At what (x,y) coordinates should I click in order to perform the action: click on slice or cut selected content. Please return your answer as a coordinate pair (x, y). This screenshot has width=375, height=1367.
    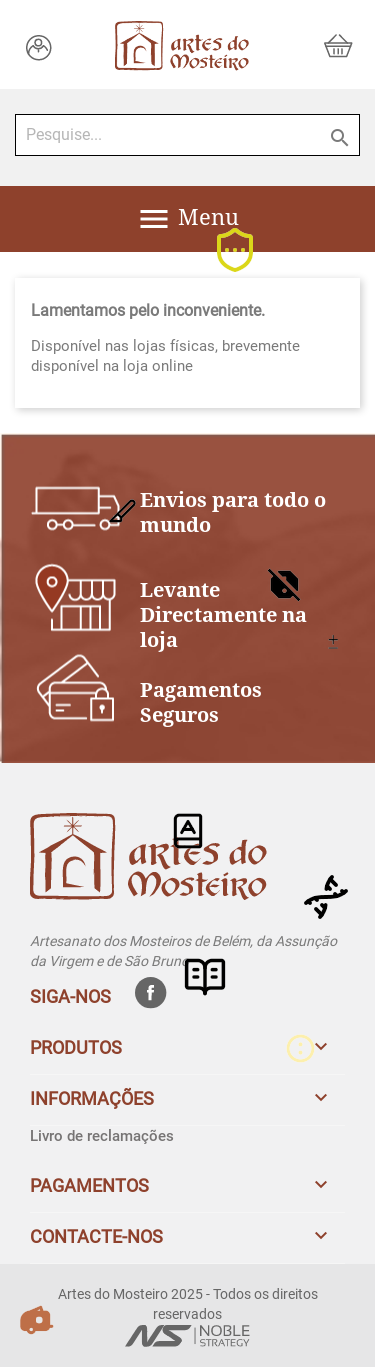
    Looking at the image, I should click on (122, 511).